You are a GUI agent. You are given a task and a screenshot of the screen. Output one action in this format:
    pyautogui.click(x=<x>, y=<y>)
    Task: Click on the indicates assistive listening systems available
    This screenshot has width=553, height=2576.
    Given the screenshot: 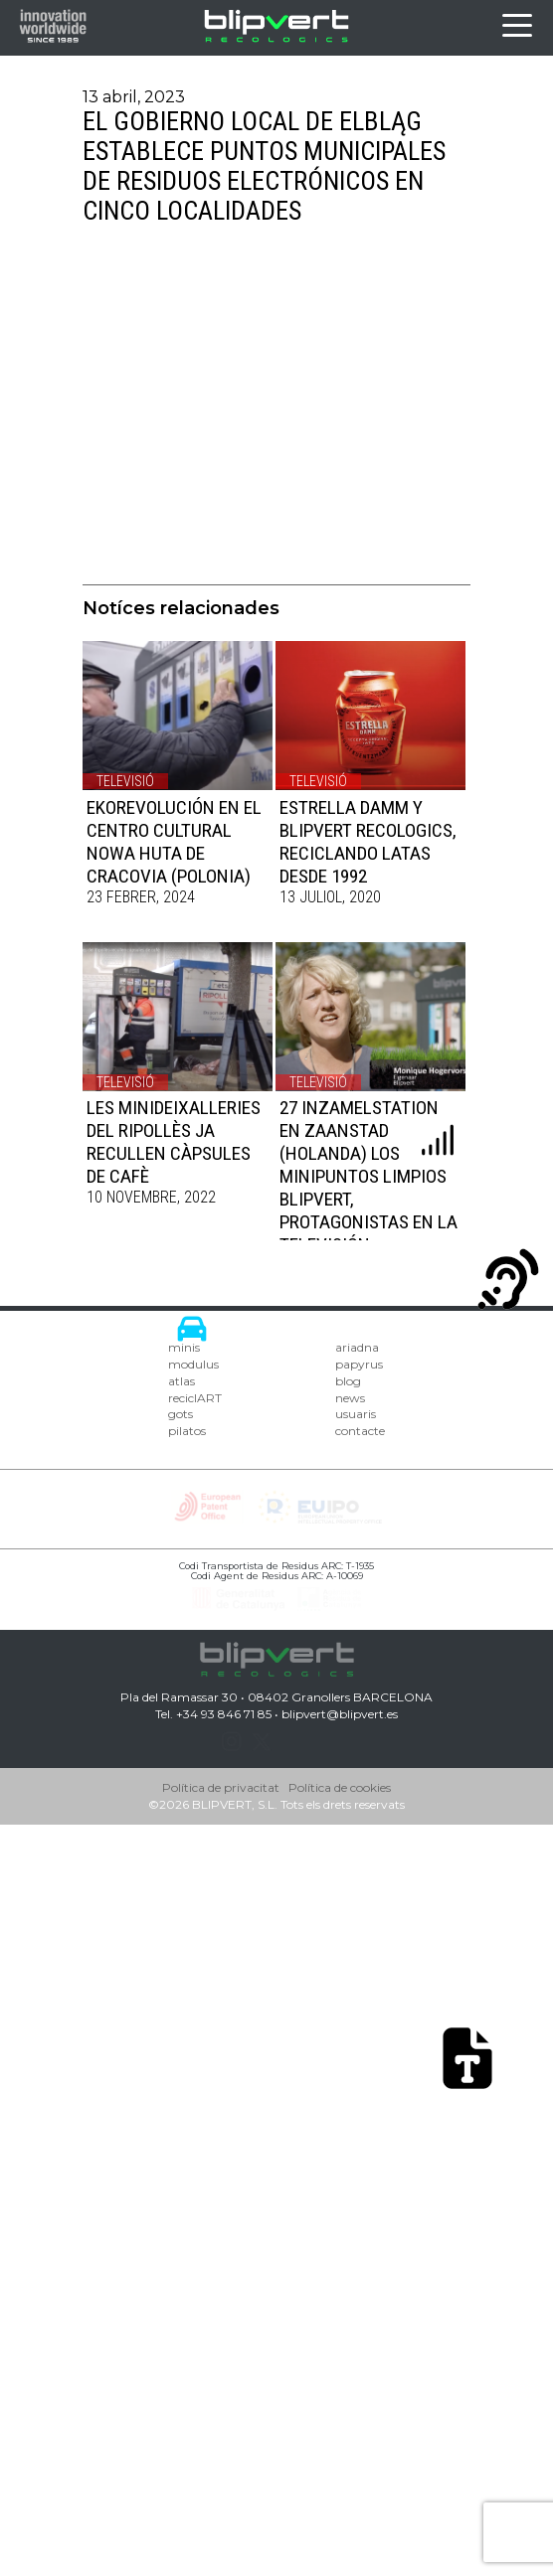 What is the action you would take?
    pyautogui.click(x=508, y=1279)
    